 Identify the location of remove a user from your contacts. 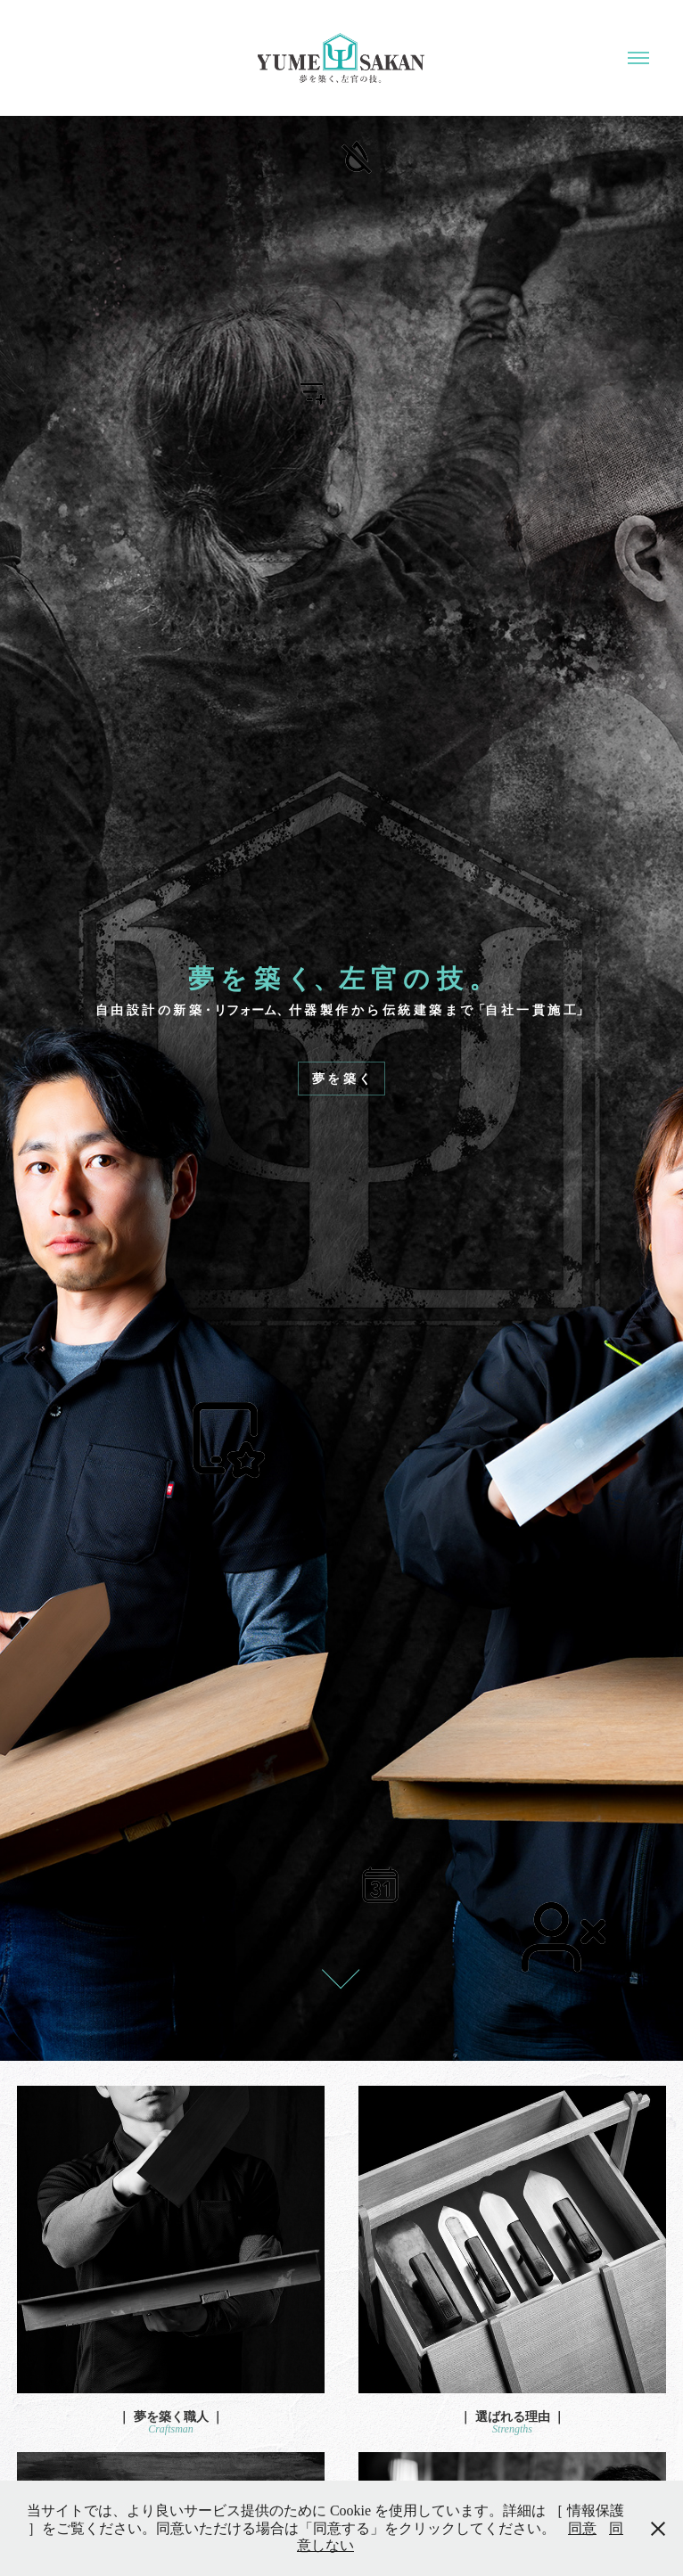
(564, 1937).